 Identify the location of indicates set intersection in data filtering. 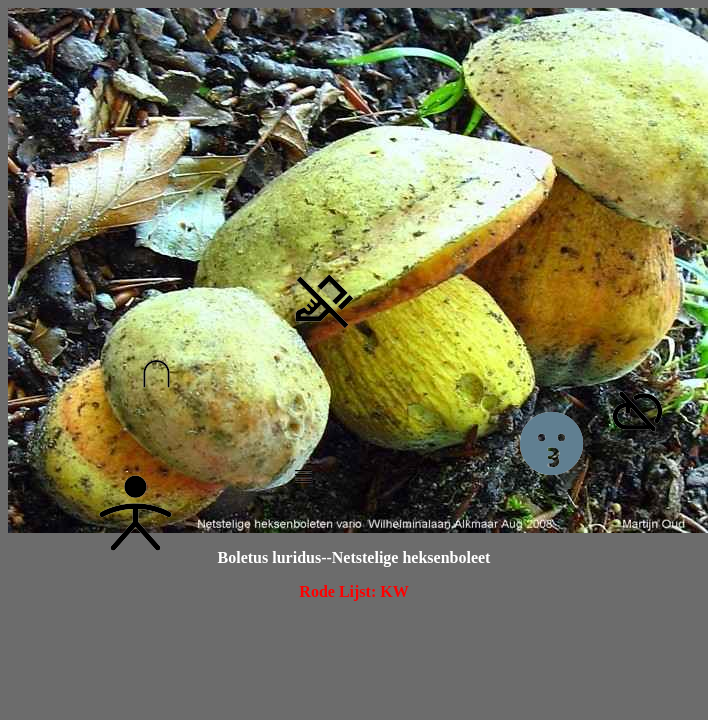
(156, 374).